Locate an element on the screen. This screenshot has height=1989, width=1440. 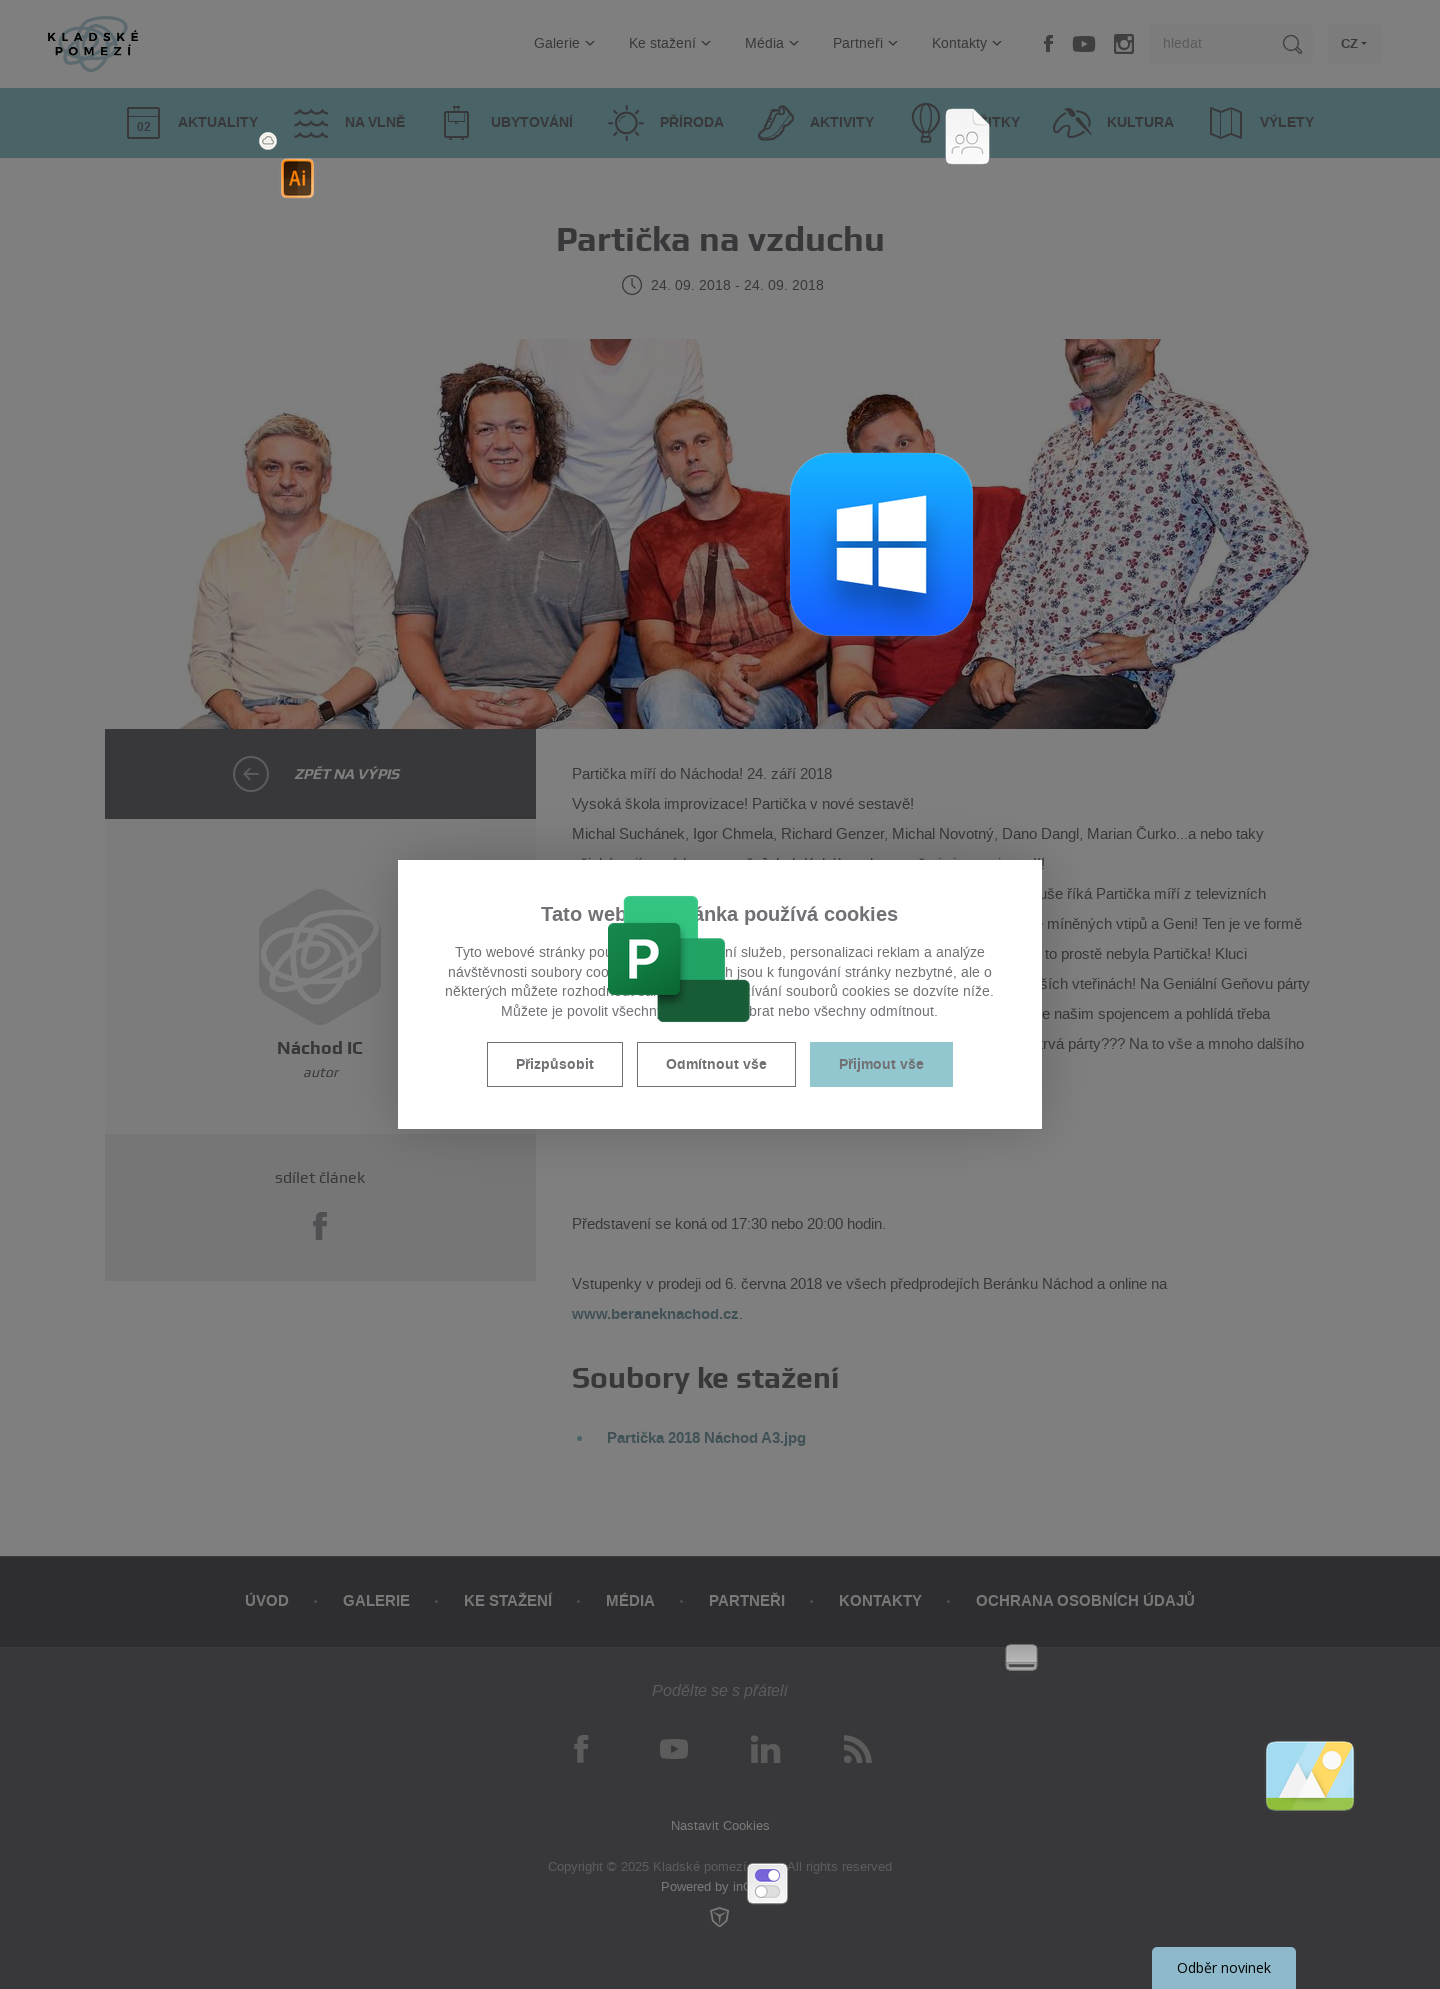
access removable storage device is located at coordinates (1021, 1657).